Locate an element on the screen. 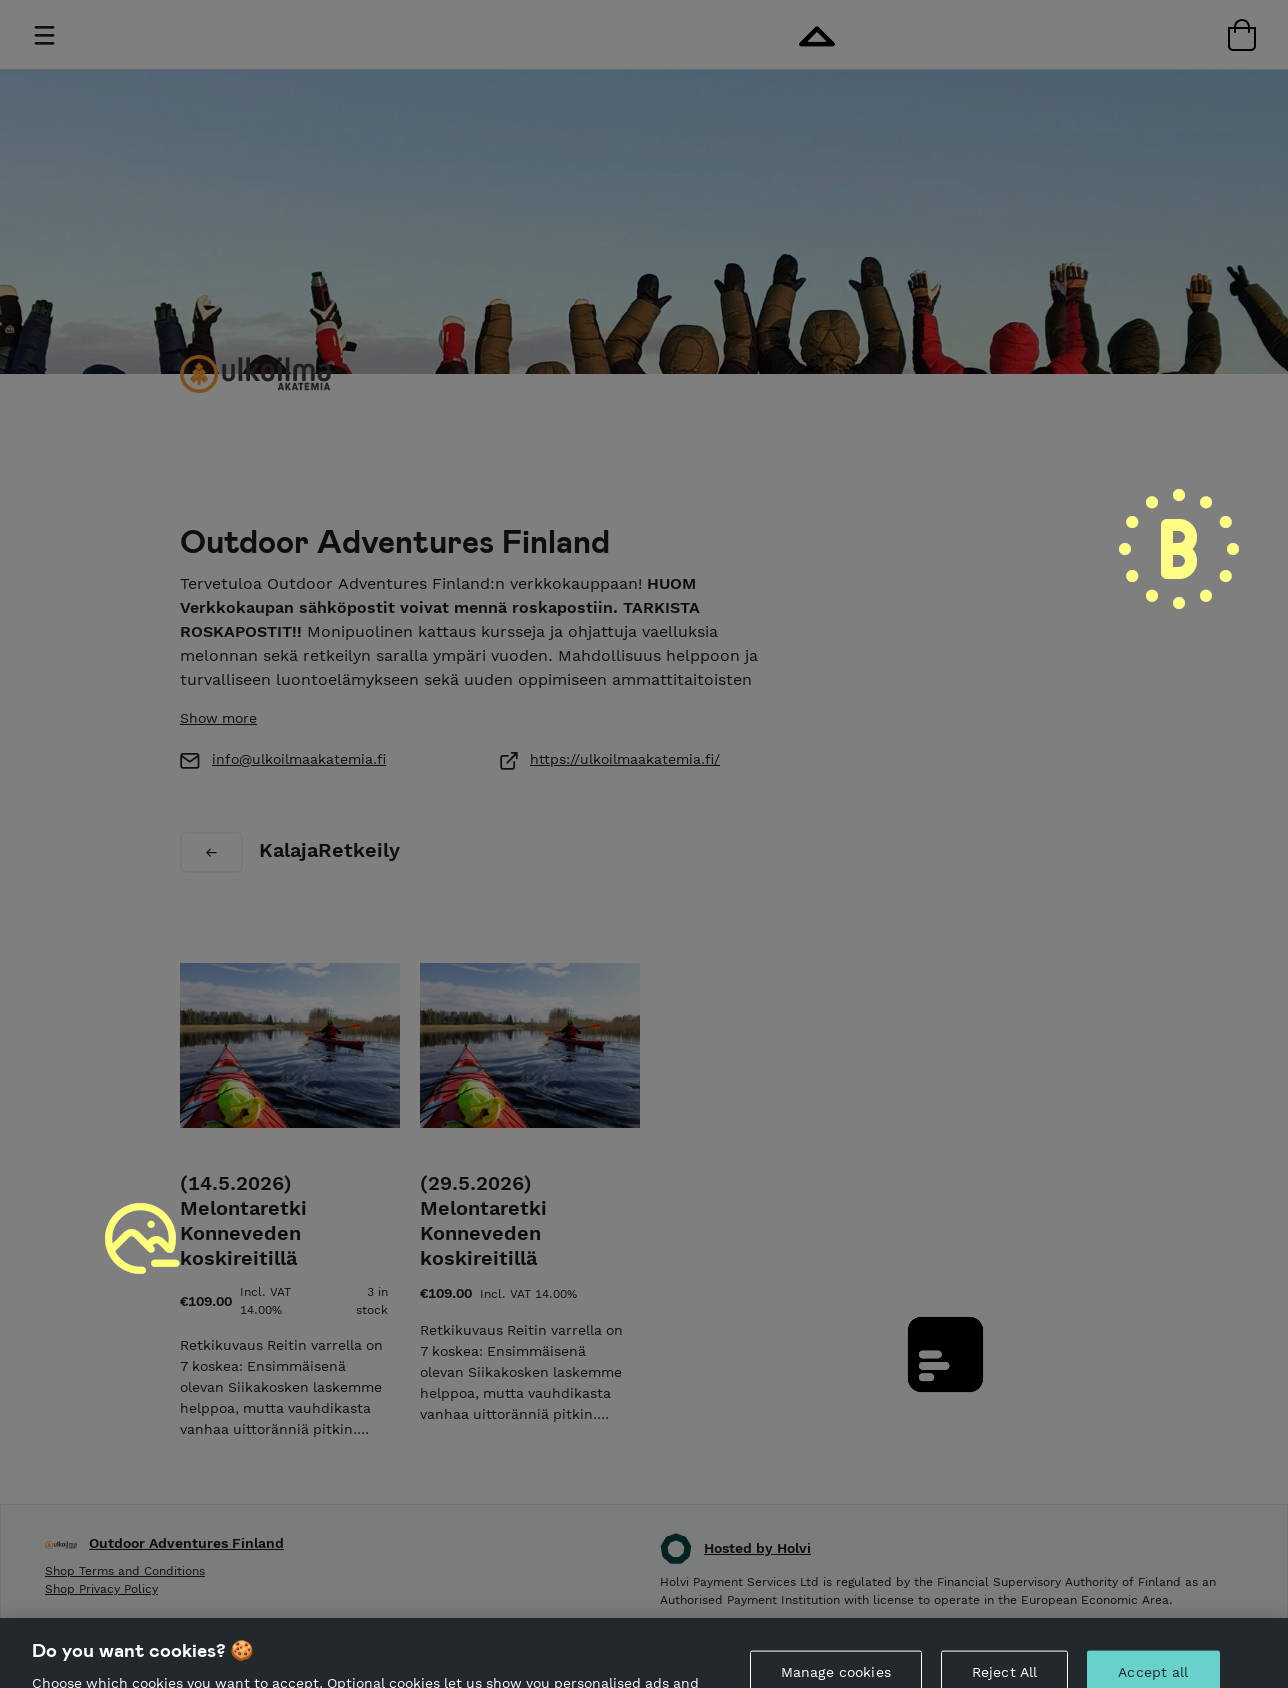 The width and height of the screenshot is (1288, 1688). align content to bottom-left of container is located at coordinates (945, 1354).